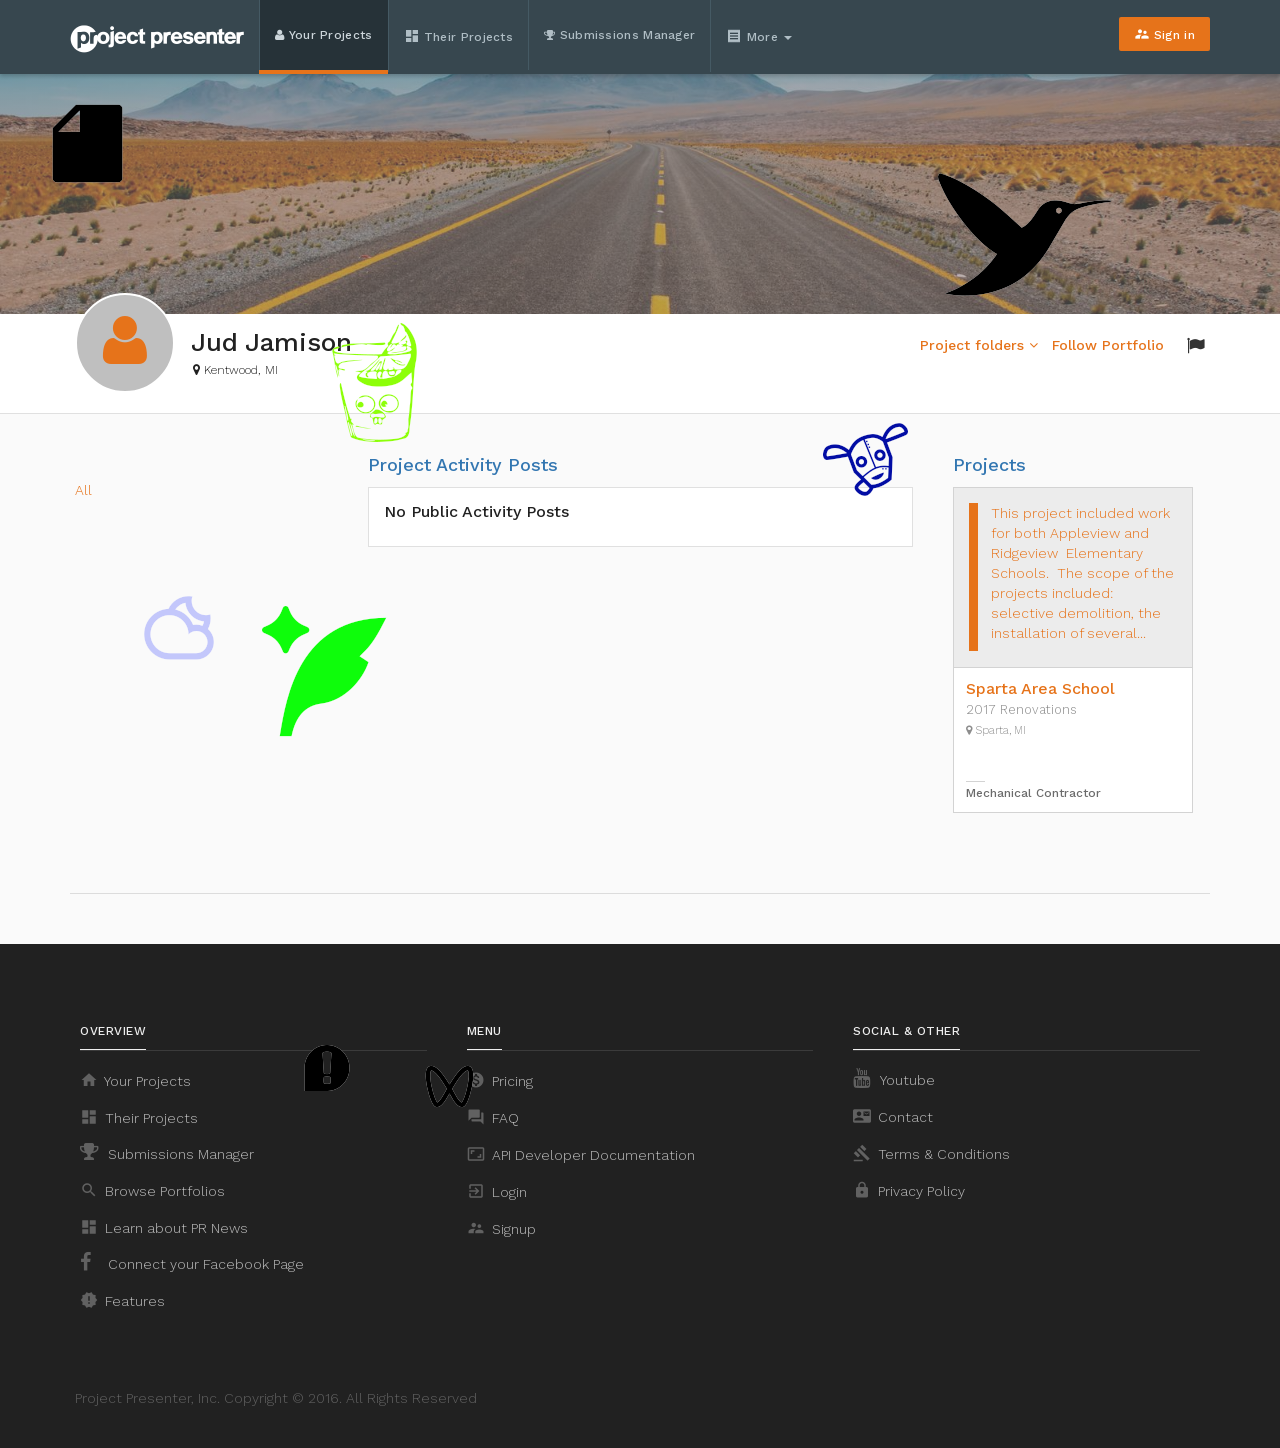  Describe the element at coordinates (449, 1086) in the screenshot. I see `open wechat channels` at that location.